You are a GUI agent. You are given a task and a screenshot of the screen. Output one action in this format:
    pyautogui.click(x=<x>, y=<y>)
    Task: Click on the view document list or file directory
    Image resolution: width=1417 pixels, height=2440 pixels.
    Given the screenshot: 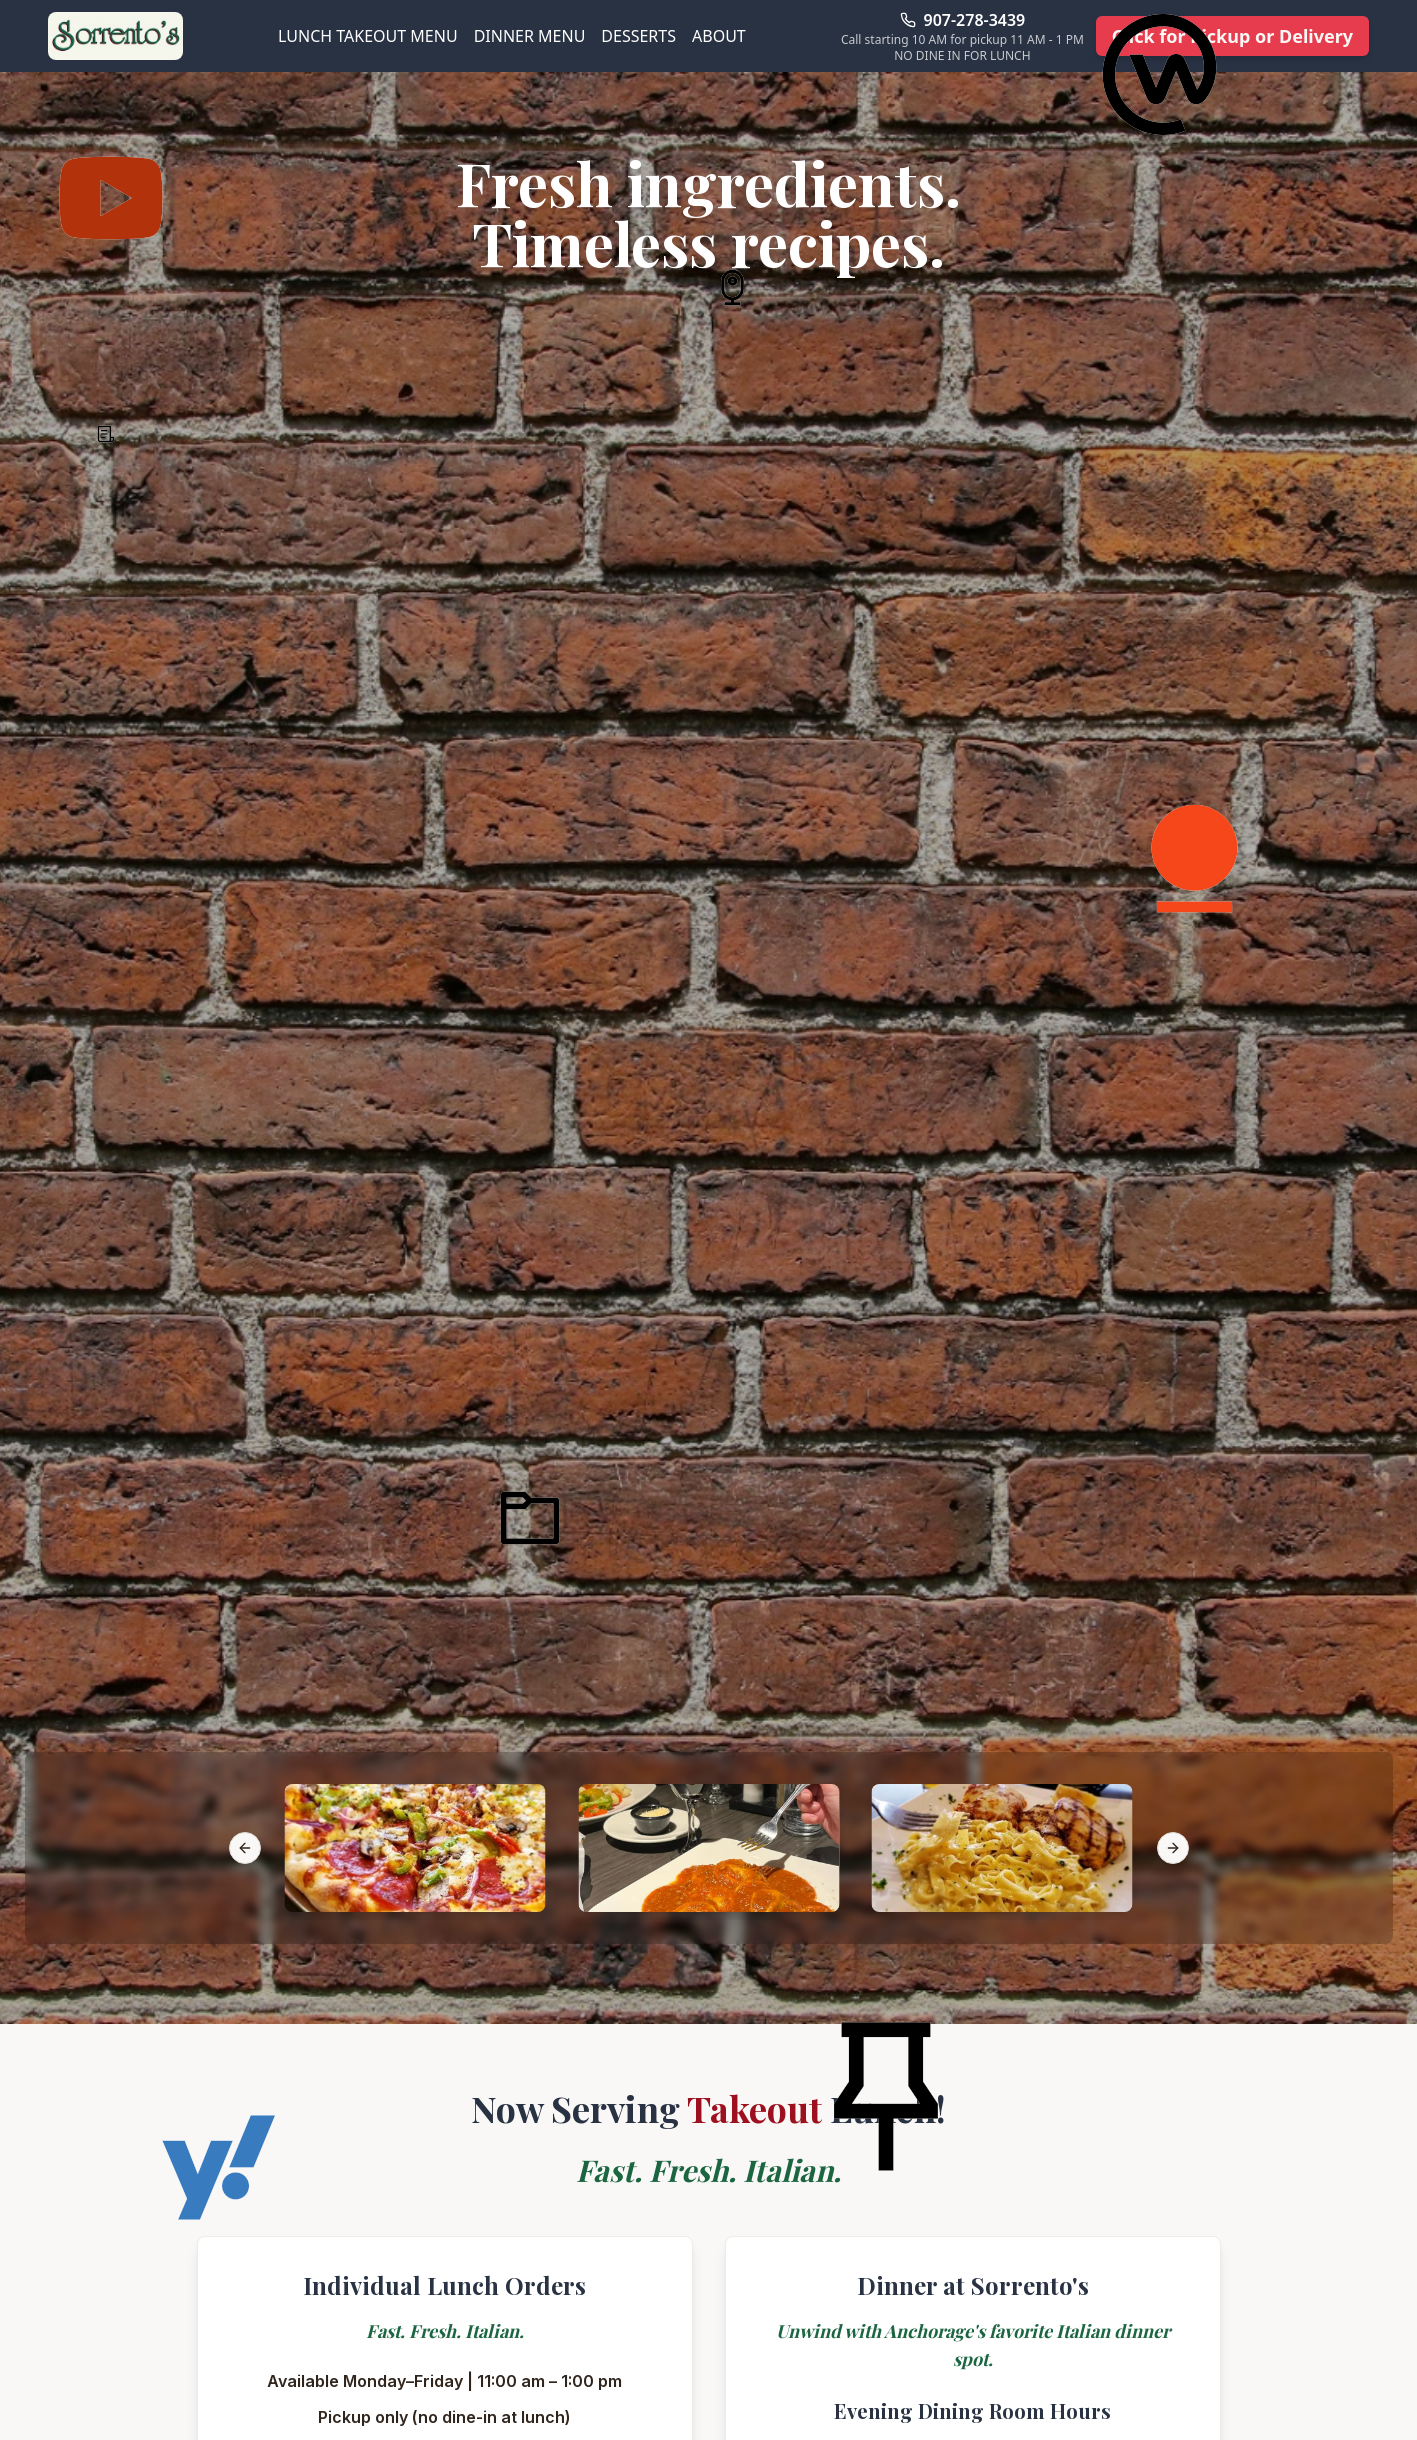 What is the action you would take?
    pyautogui.click(x=106, y=434)
    